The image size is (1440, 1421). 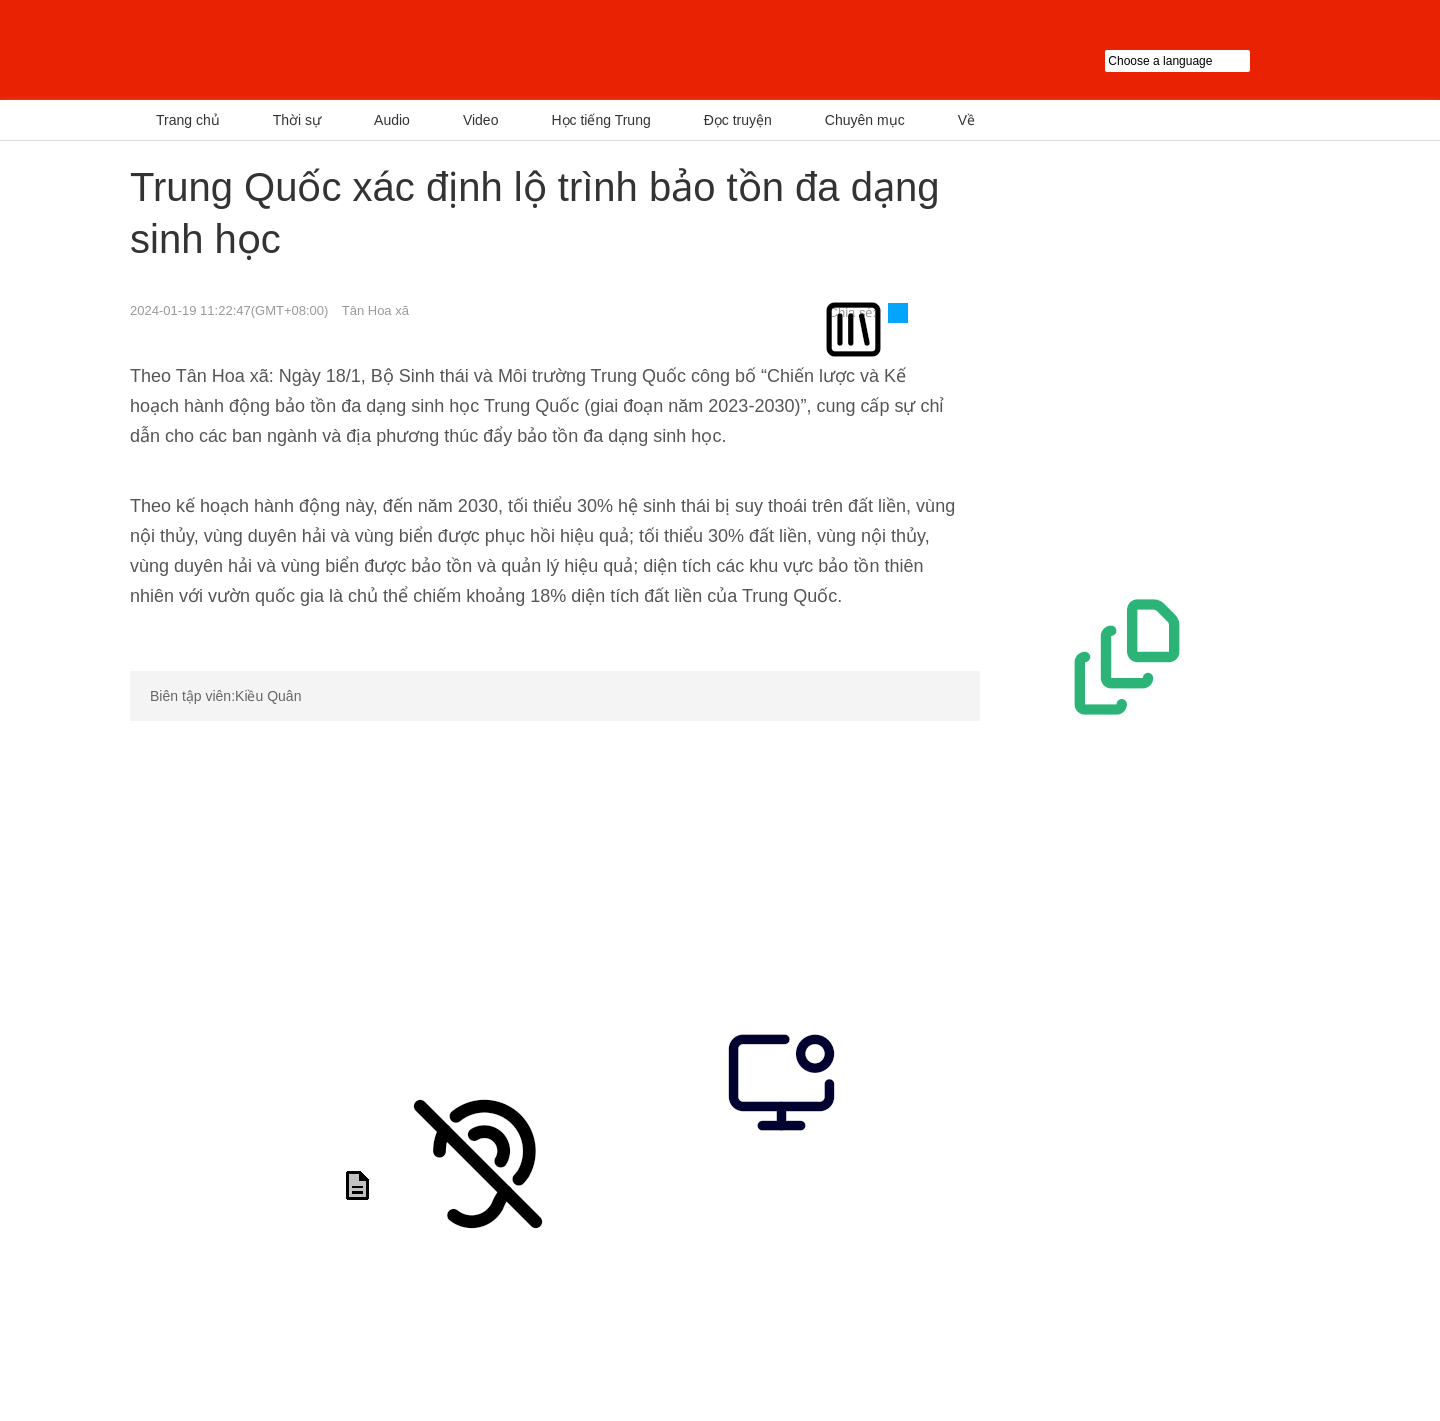 What do you see at coordinates (357, 1185) in the screenshot?
I see `view document details` at bounding box center [357, 1185].